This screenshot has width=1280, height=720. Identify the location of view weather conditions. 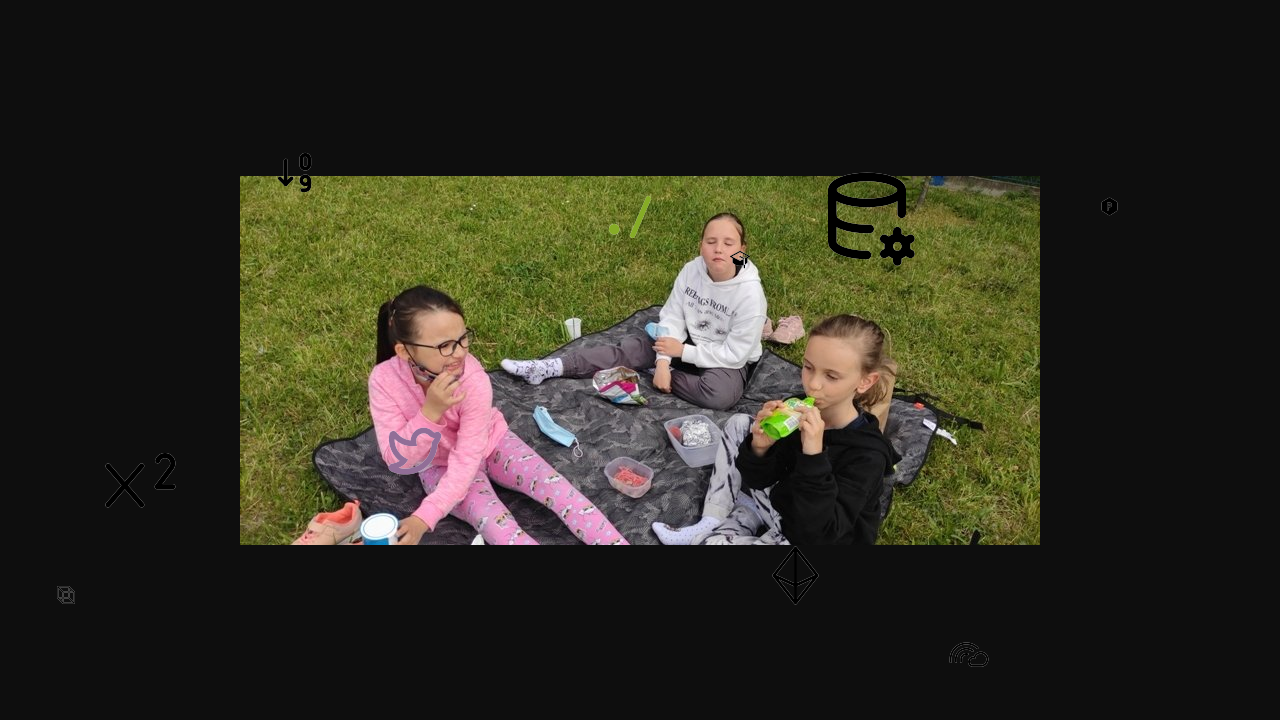
(969, 654).